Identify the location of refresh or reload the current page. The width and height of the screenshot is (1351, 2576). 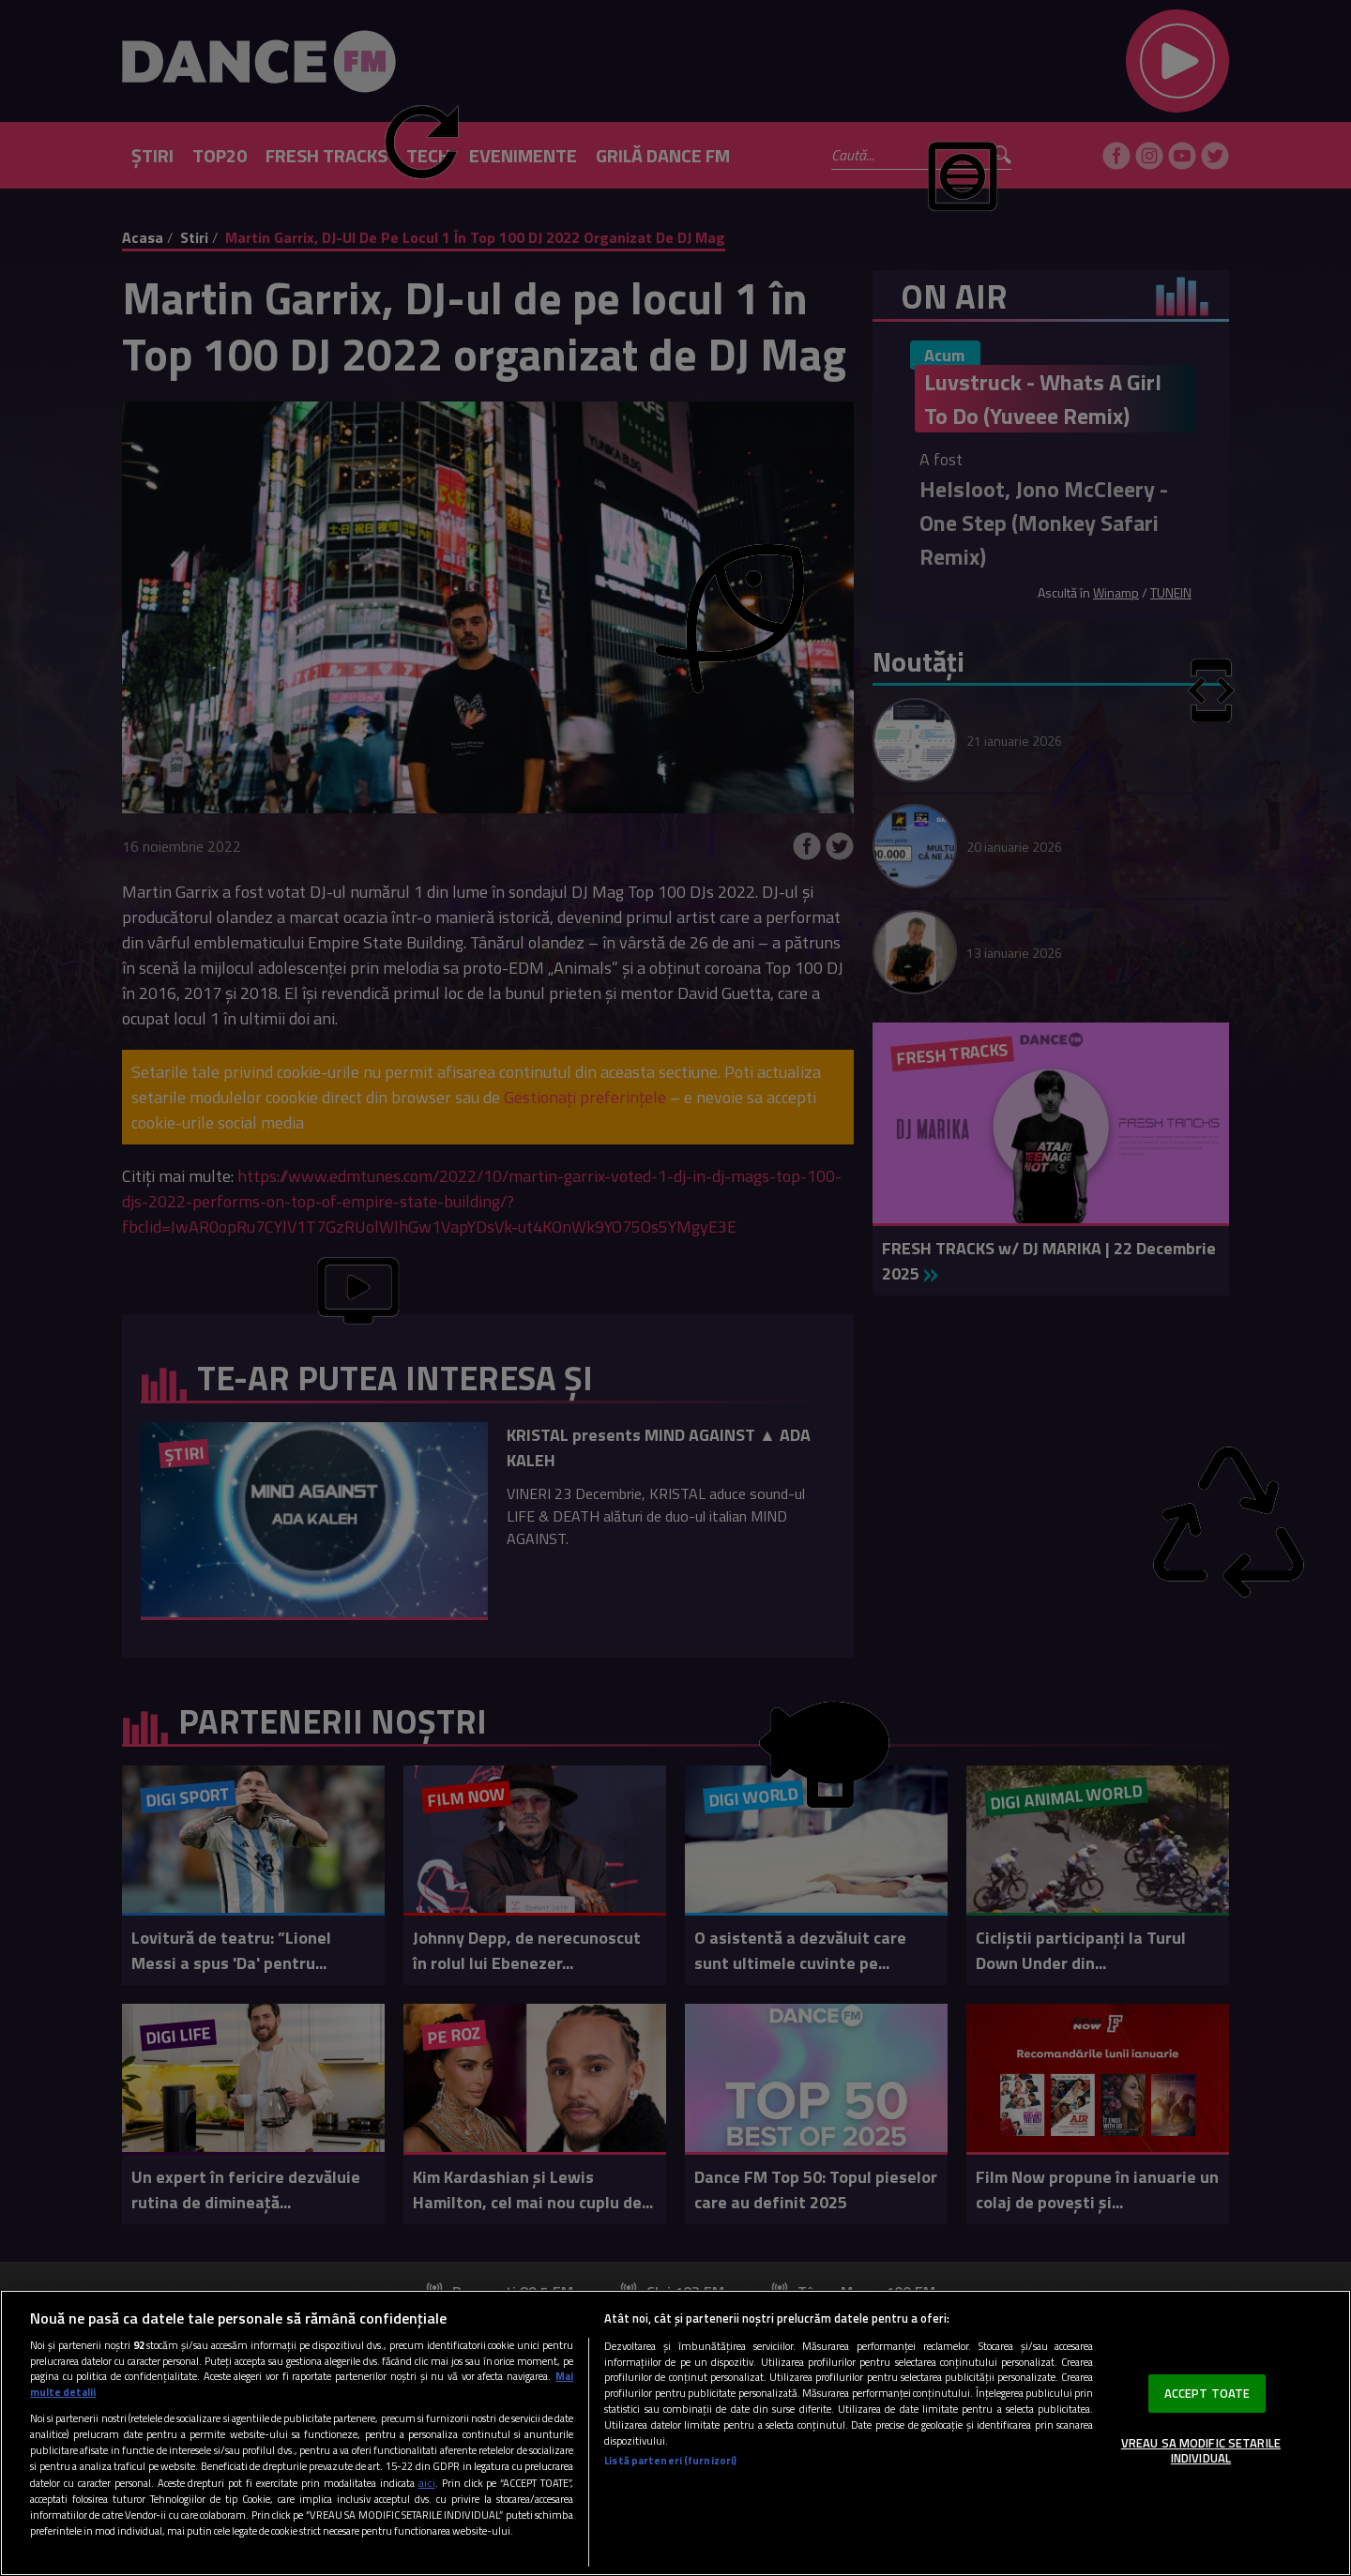
(421, 142).